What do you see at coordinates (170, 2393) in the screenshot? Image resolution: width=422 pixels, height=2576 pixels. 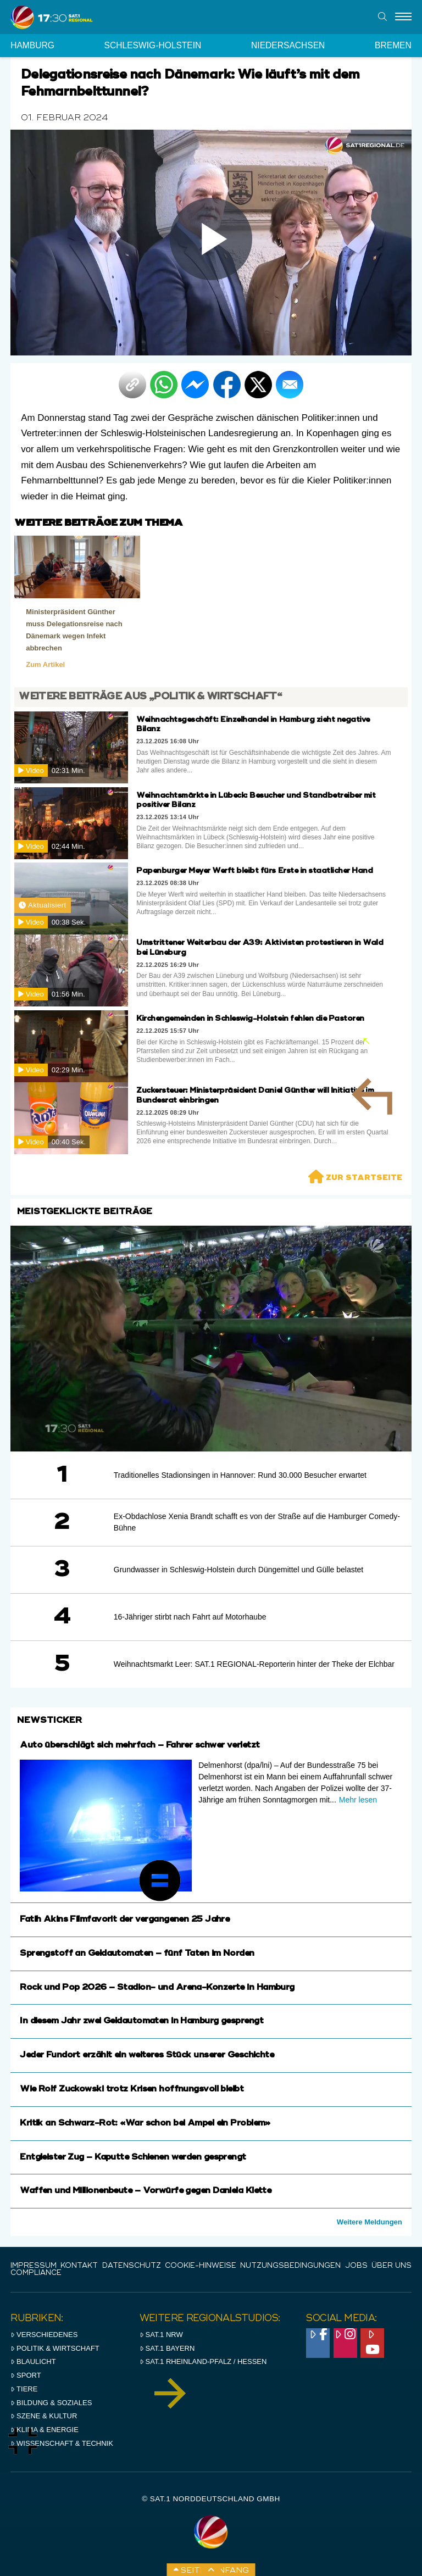 I see `navigate to the next item or screen` at bounding box center [170, 2393].